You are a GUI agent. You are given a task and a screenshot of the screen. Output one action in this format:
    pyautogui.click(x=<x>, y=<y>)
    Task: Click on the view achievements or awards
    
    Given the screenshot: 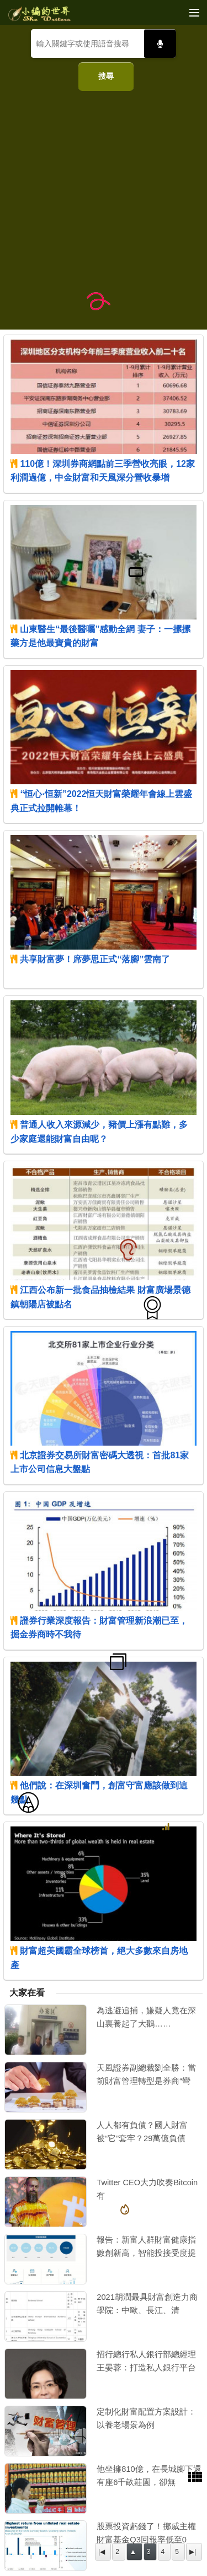 What is the action you would take?
    pyautogui.click(x=152, y=1308)
    